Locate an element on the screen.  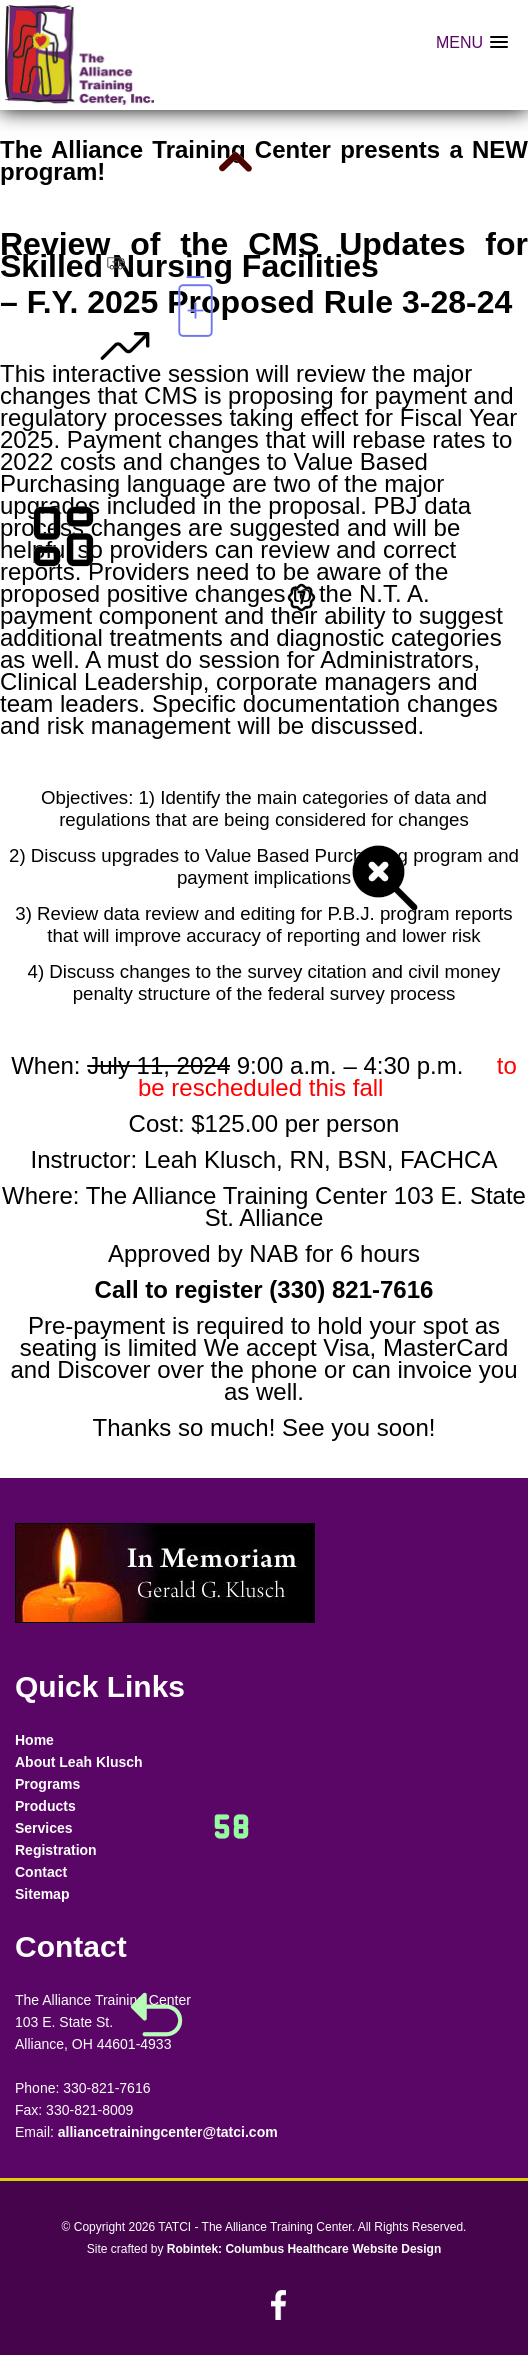
indicates rank or position number 7 is located at coordinates (301, 597).